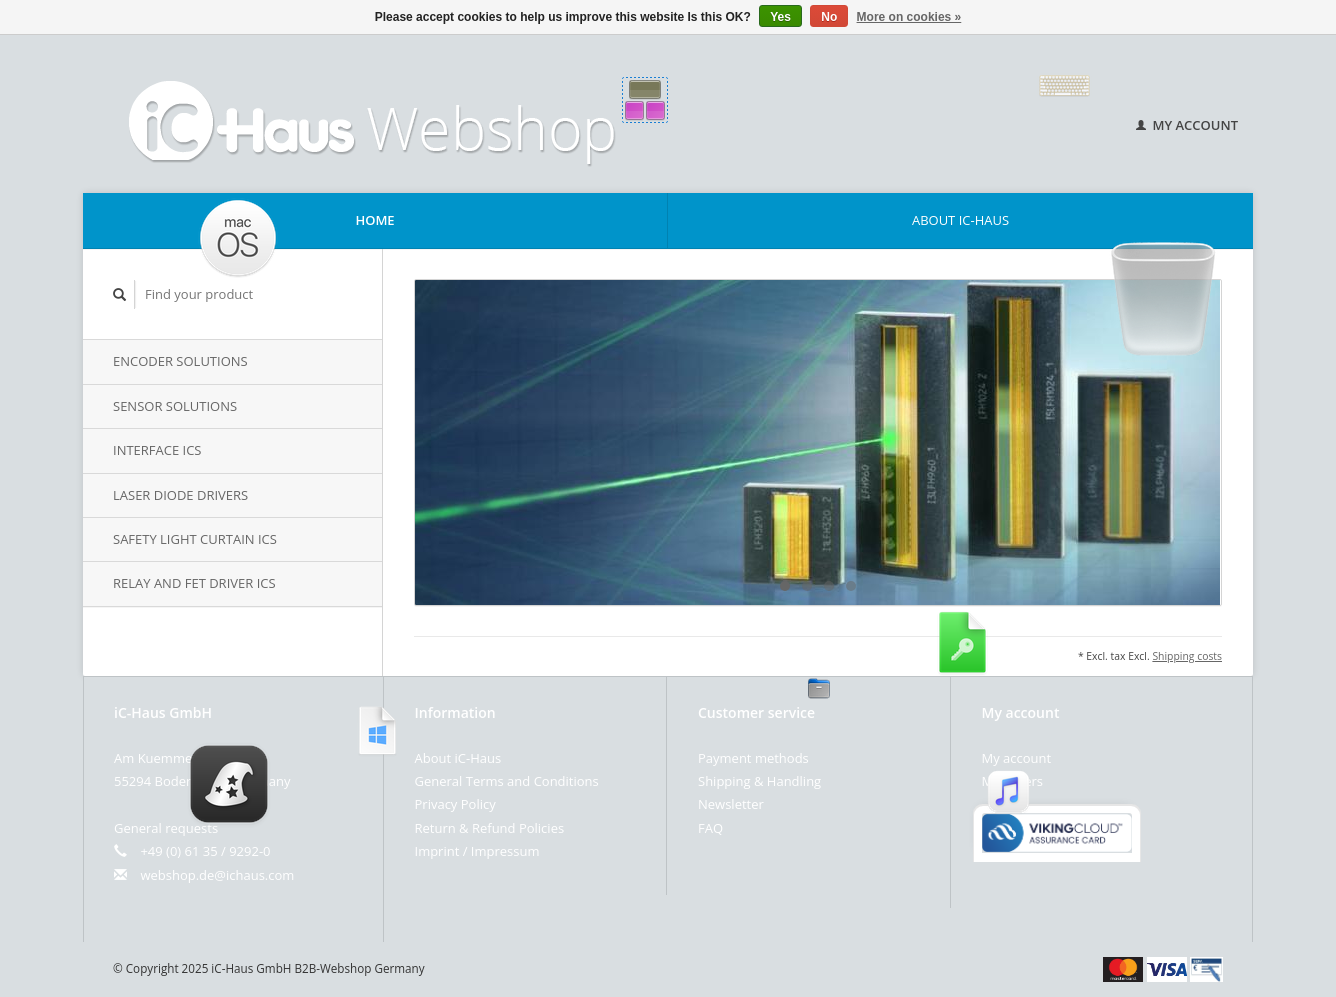 The height and width of the screenshot is (997, 1336). I want to click on a windows executable or application file, so click(377, 731).